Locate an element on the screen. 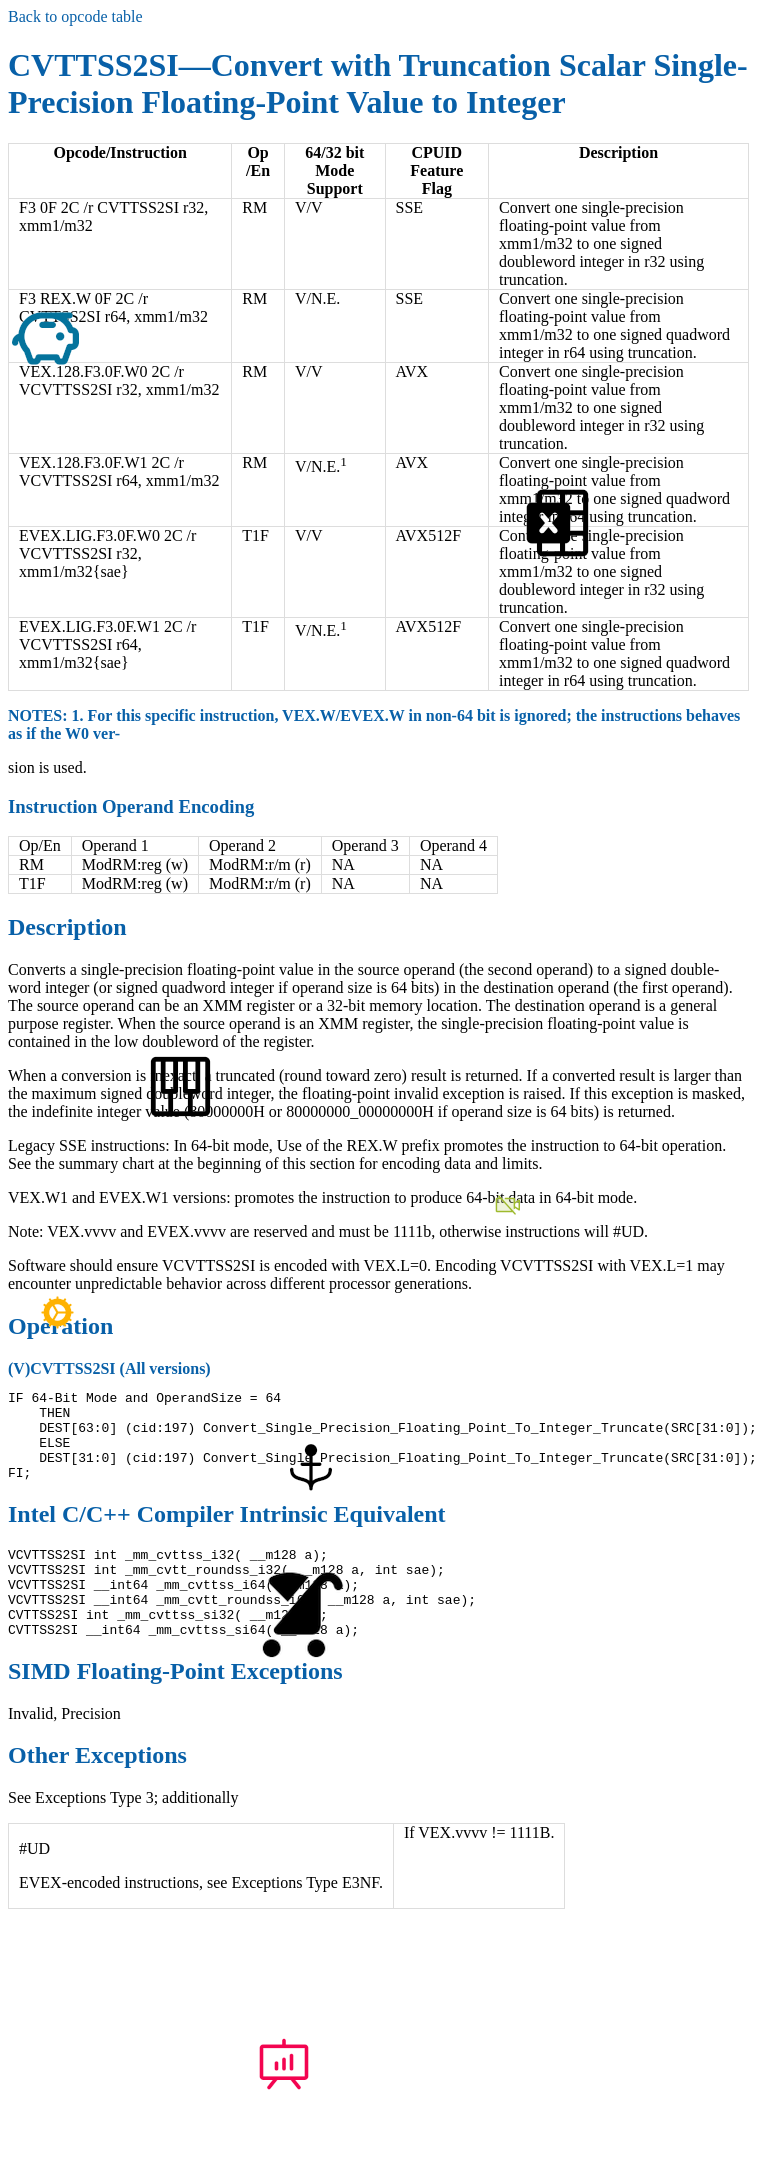  navigate to marina or port locations is located at coordinates (311, 1466).